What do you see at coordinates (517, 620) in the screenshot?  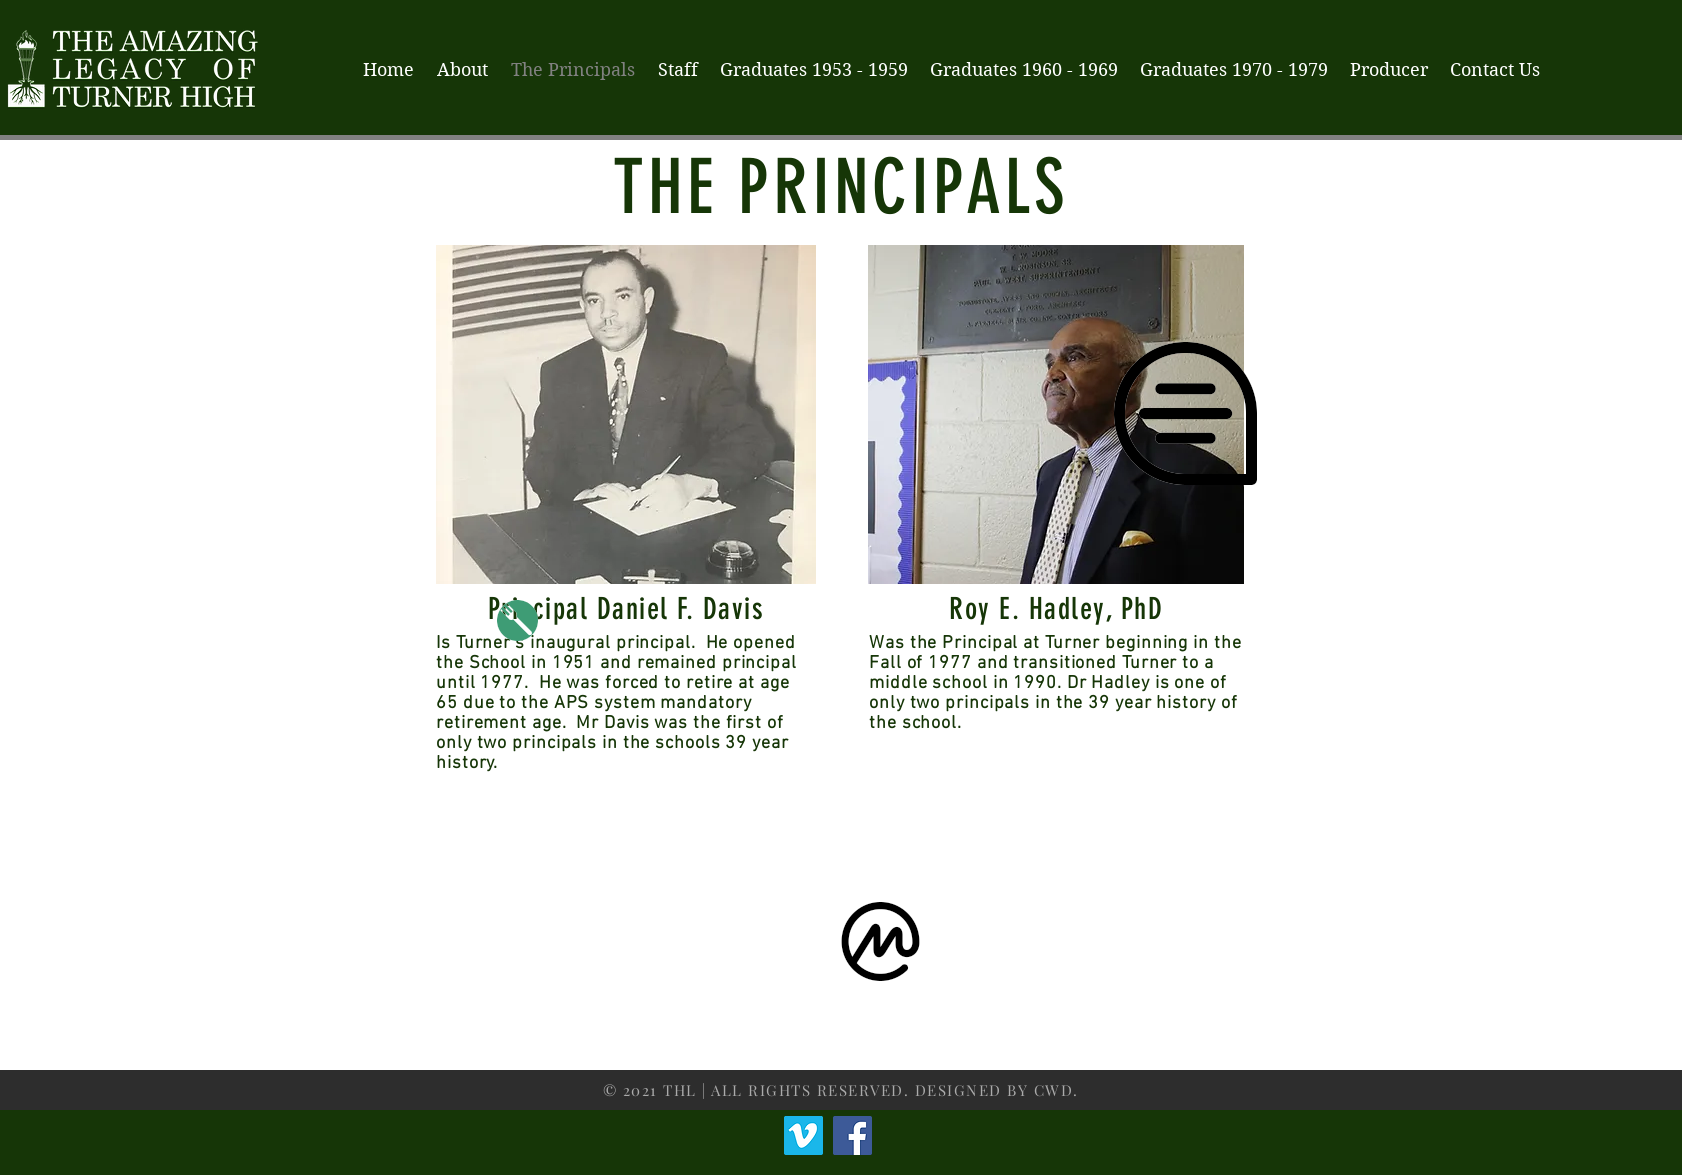 I see `visit Greasy Fork website` at bounding box center [517, 620].